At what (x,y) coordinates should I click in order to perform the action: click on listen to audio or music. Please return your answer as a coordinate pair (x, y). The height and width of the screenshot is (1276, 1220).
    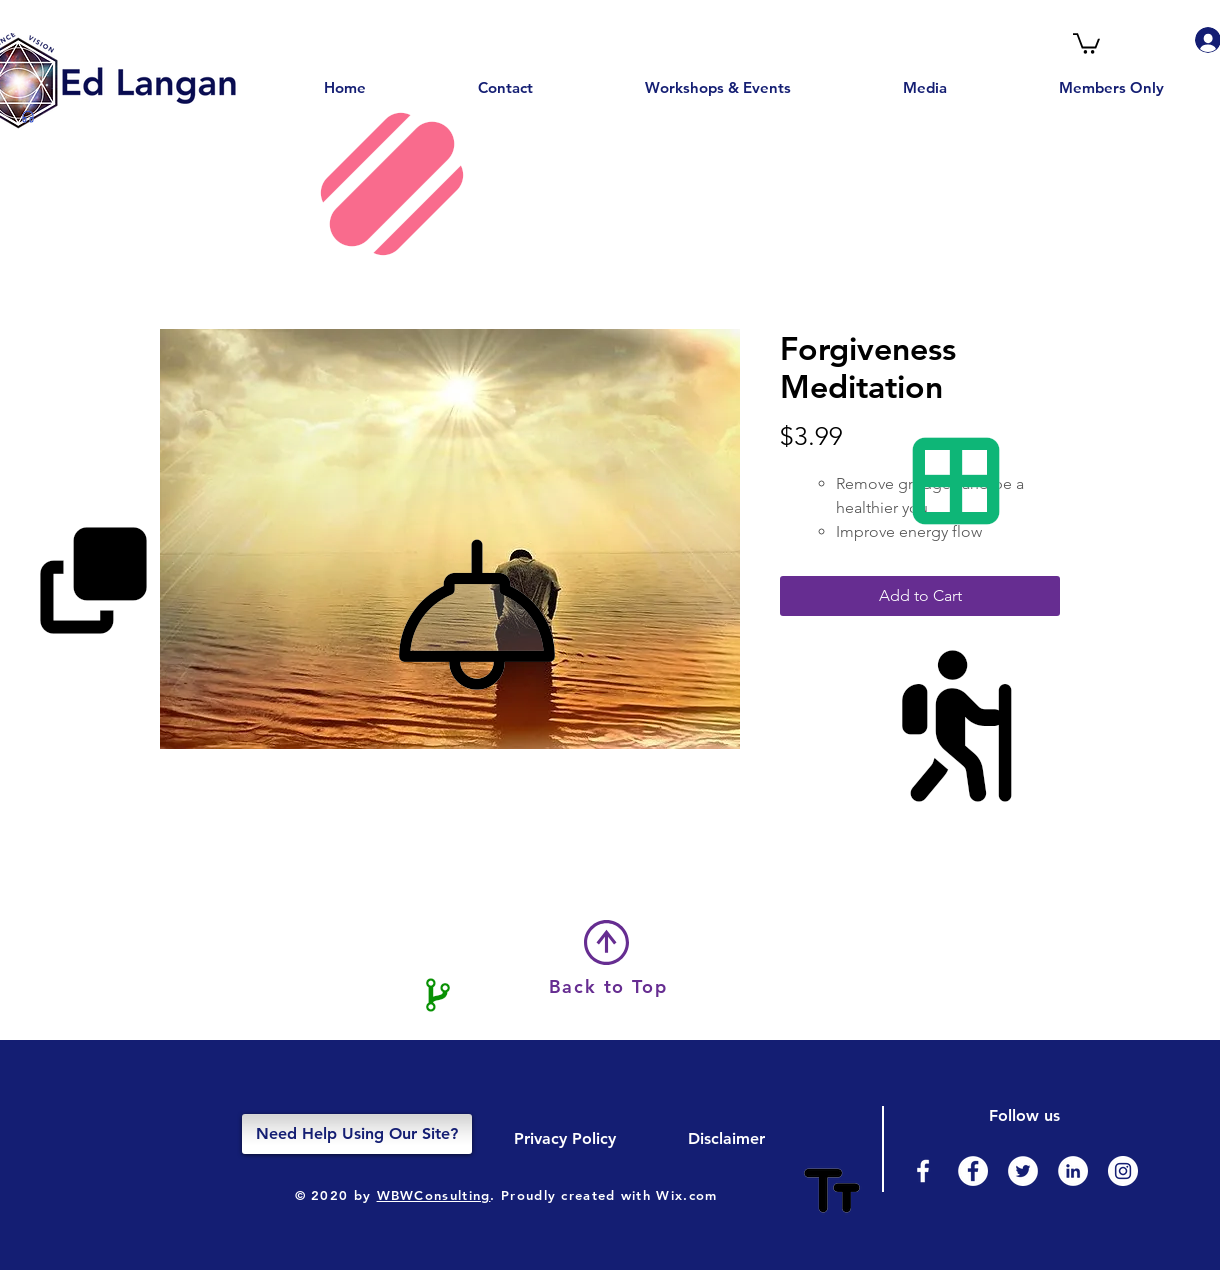
    Looking at the image, I should click on (28, 117).